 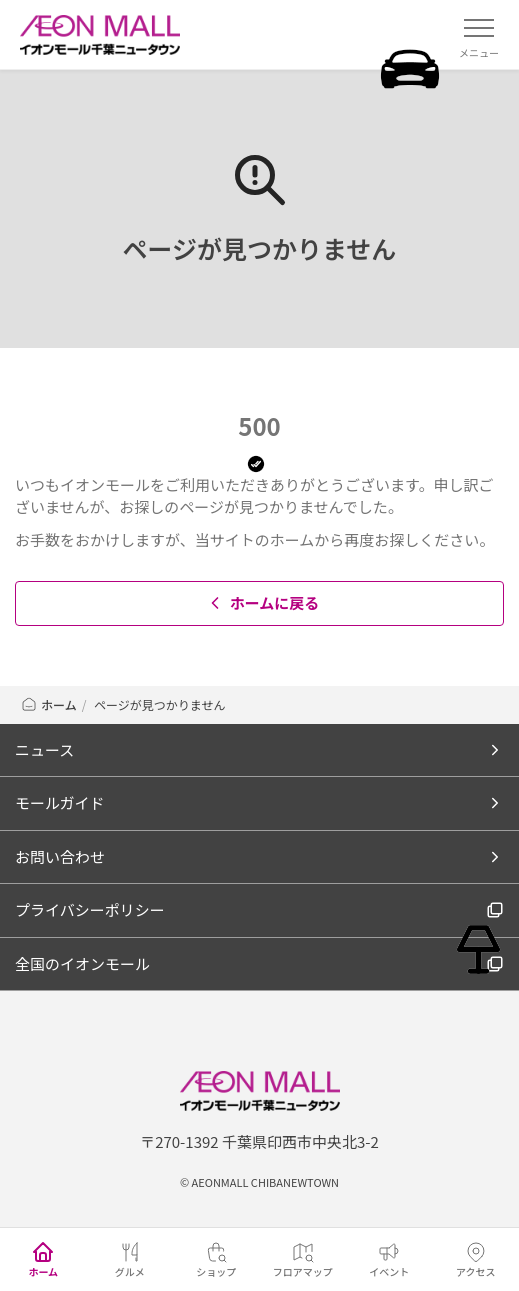 I want to click on toggle lamp or lighting on/off, so click(x=478, y=949).